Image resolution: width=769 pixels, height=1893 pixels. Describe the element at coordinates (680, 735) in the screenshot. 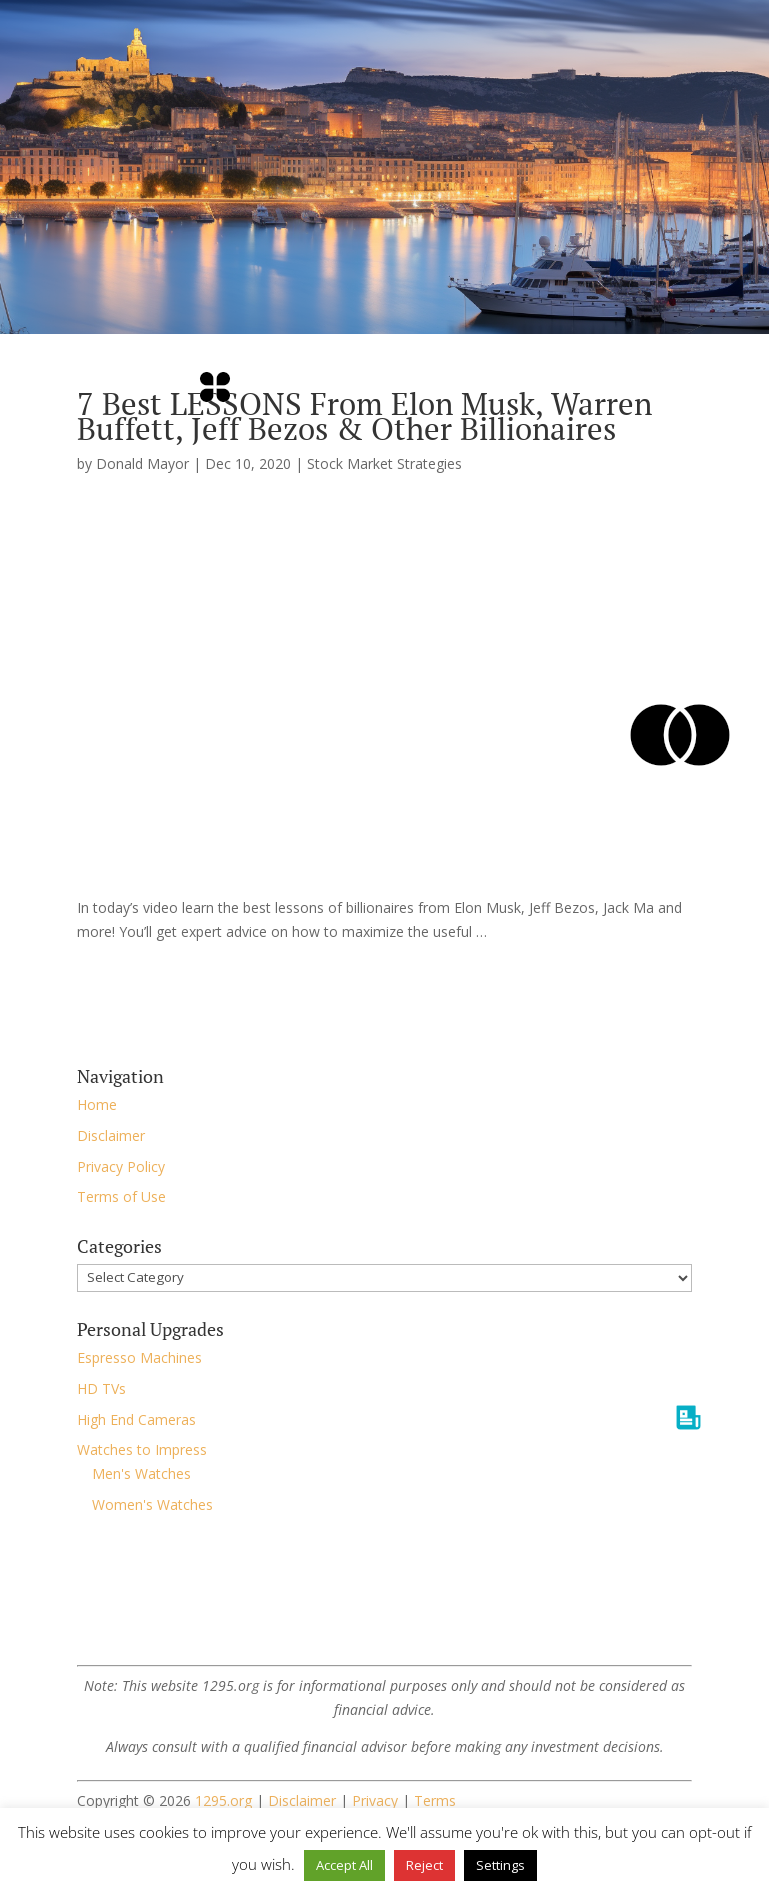

I see `pay with mastercard` at that location.